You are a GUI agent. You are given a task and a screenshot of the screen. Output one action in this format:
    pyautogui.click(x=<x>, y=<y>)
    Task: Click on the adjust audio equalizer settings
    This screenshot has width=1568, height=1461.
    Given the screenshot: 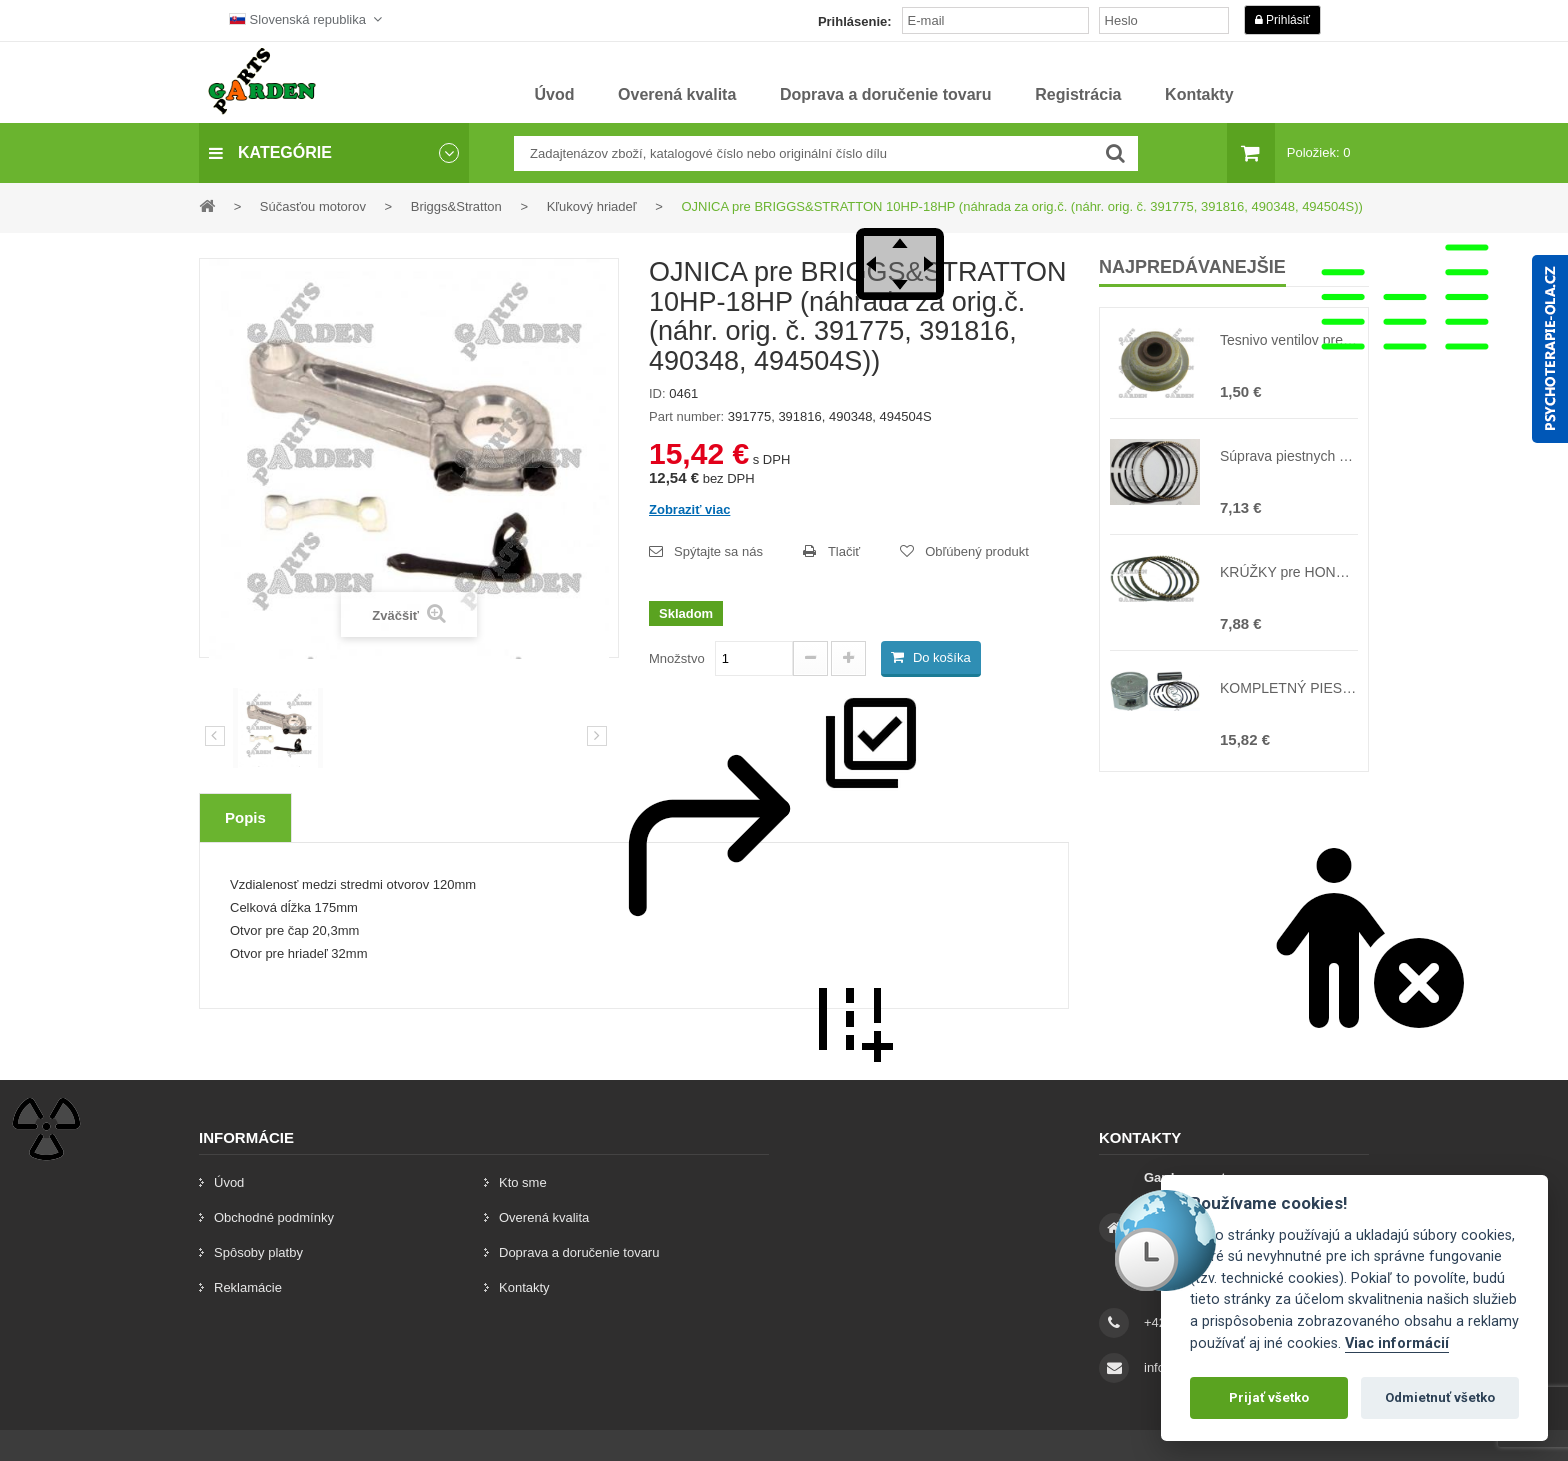 What is the action you would take?
    pyautogui.click(x=1405, y=297)
    